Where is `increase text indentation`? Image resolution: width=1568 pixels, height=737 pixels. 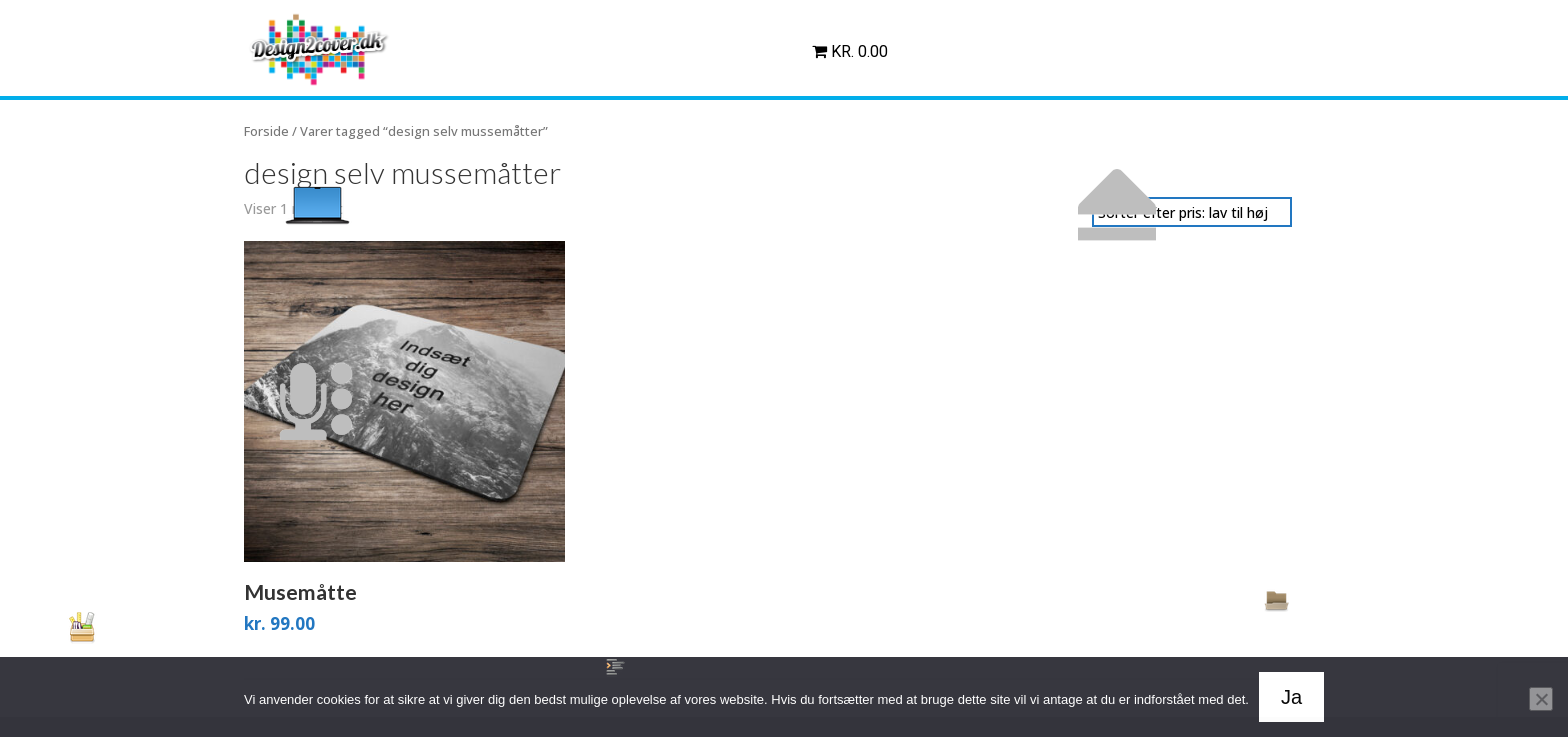
increase text indentation is located at coordinates (615, 667).